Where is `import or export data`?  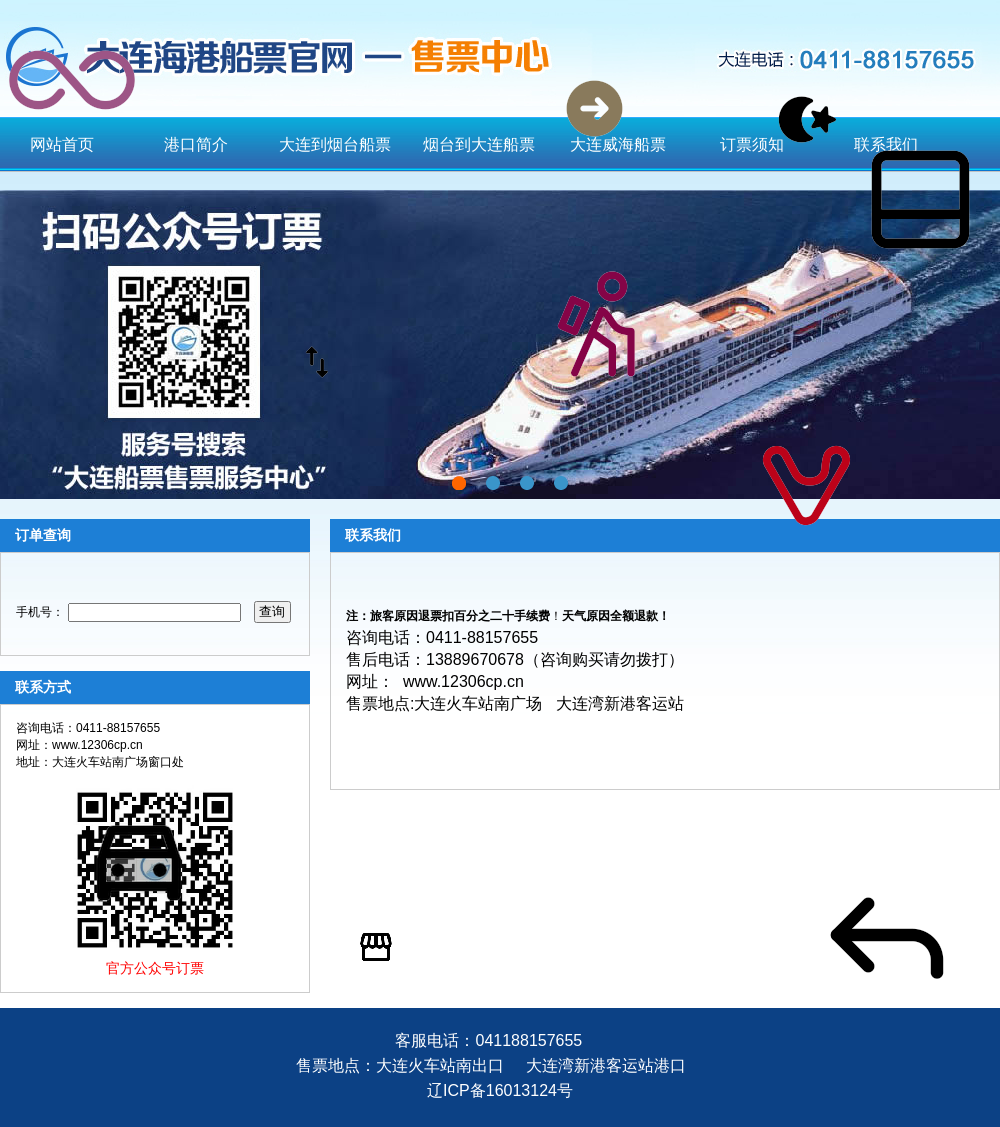
import or export data is located at coordinates (317, 362).